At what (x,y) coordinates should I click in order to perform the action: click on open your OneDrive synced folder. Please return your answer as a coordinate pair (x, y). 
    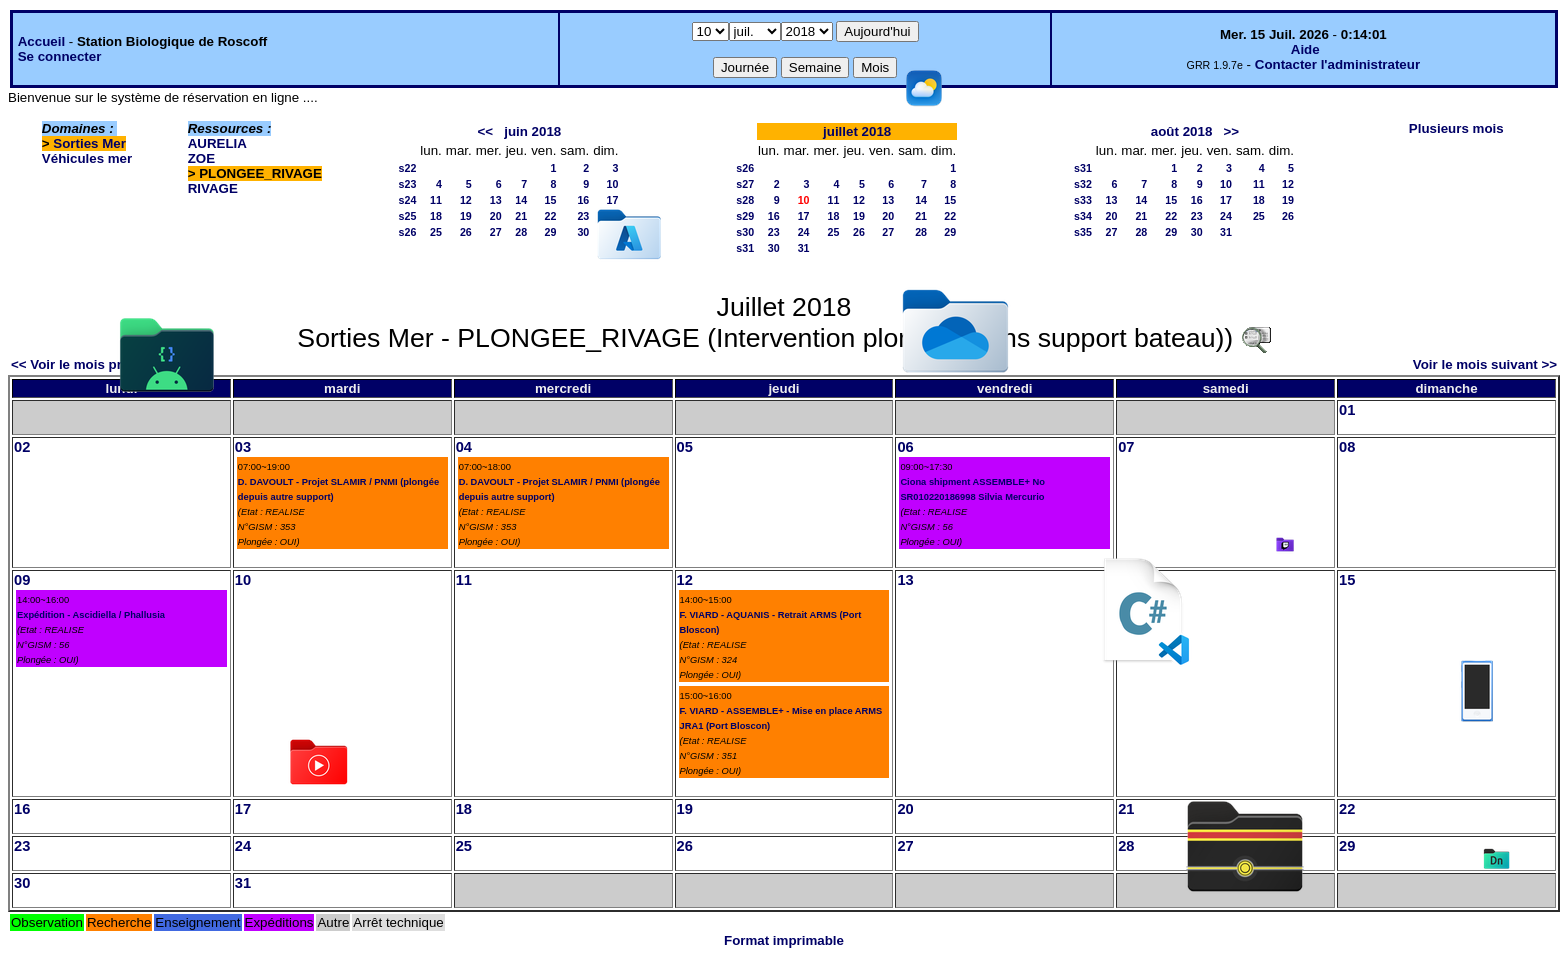
    Looking at the image, I should click on (955, 334).